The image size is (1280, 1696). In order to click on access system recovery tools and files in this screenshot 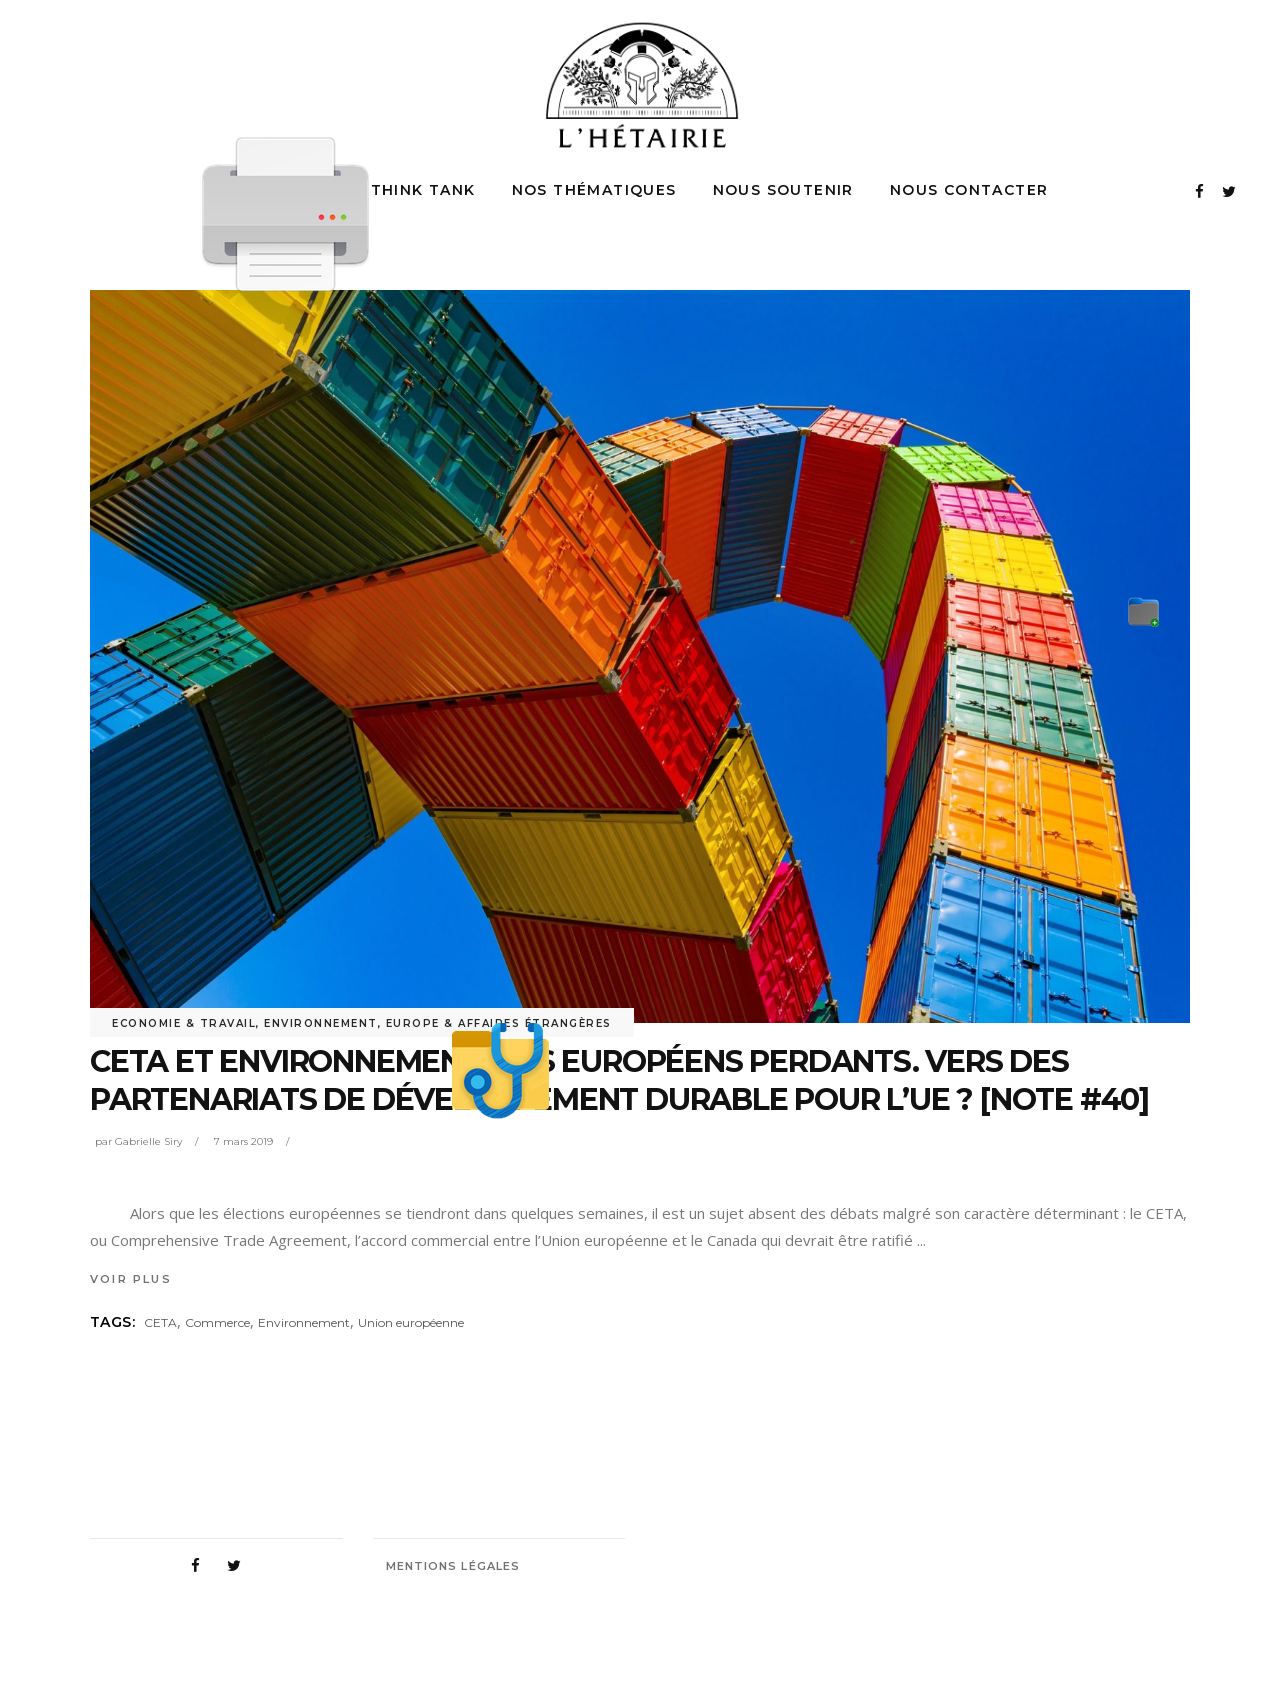, I will do `click(500, 1071)`.